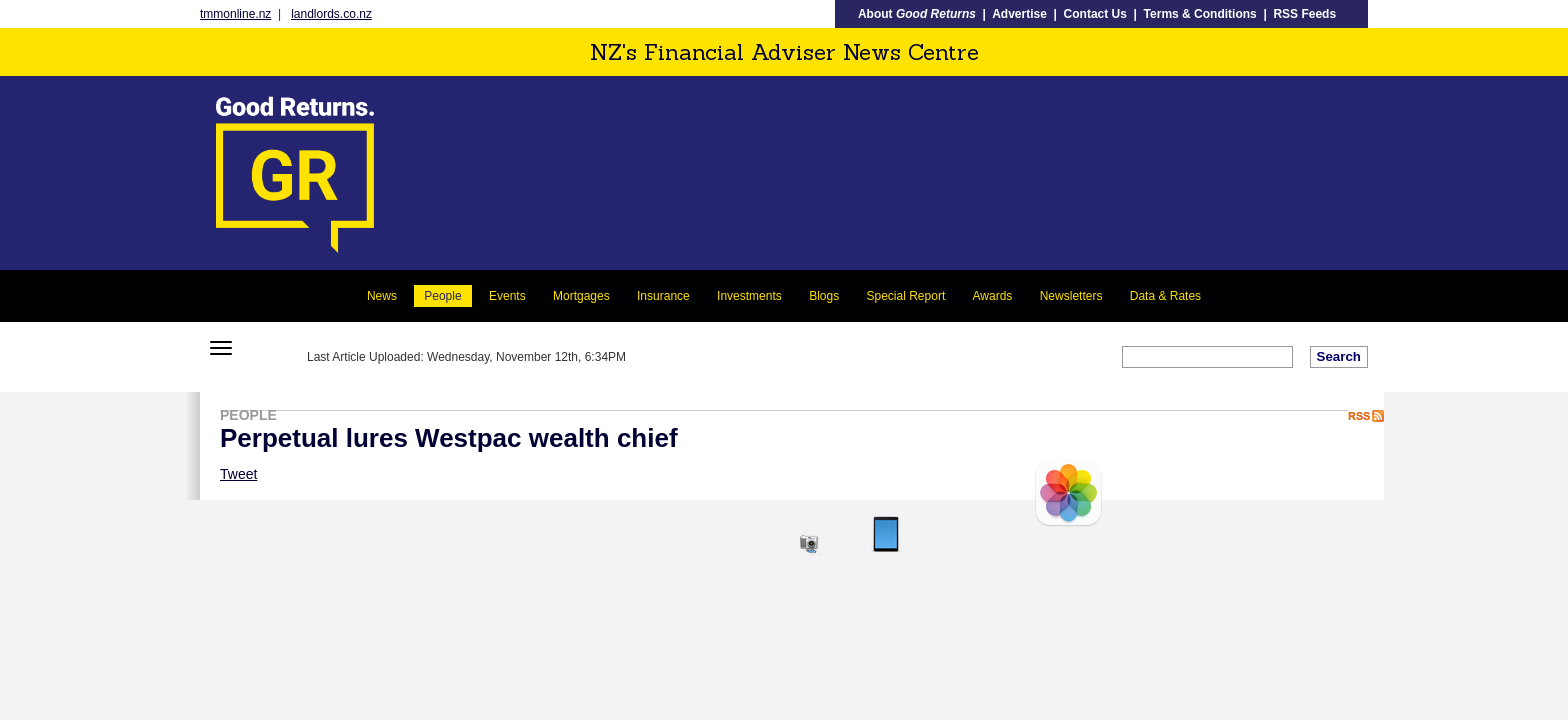 Image resolution: width=1568 pixels, height=720 pixels. Describe the element at coordinates (1068, 492) in the screenshot. I see `open the Photos app` at that location.